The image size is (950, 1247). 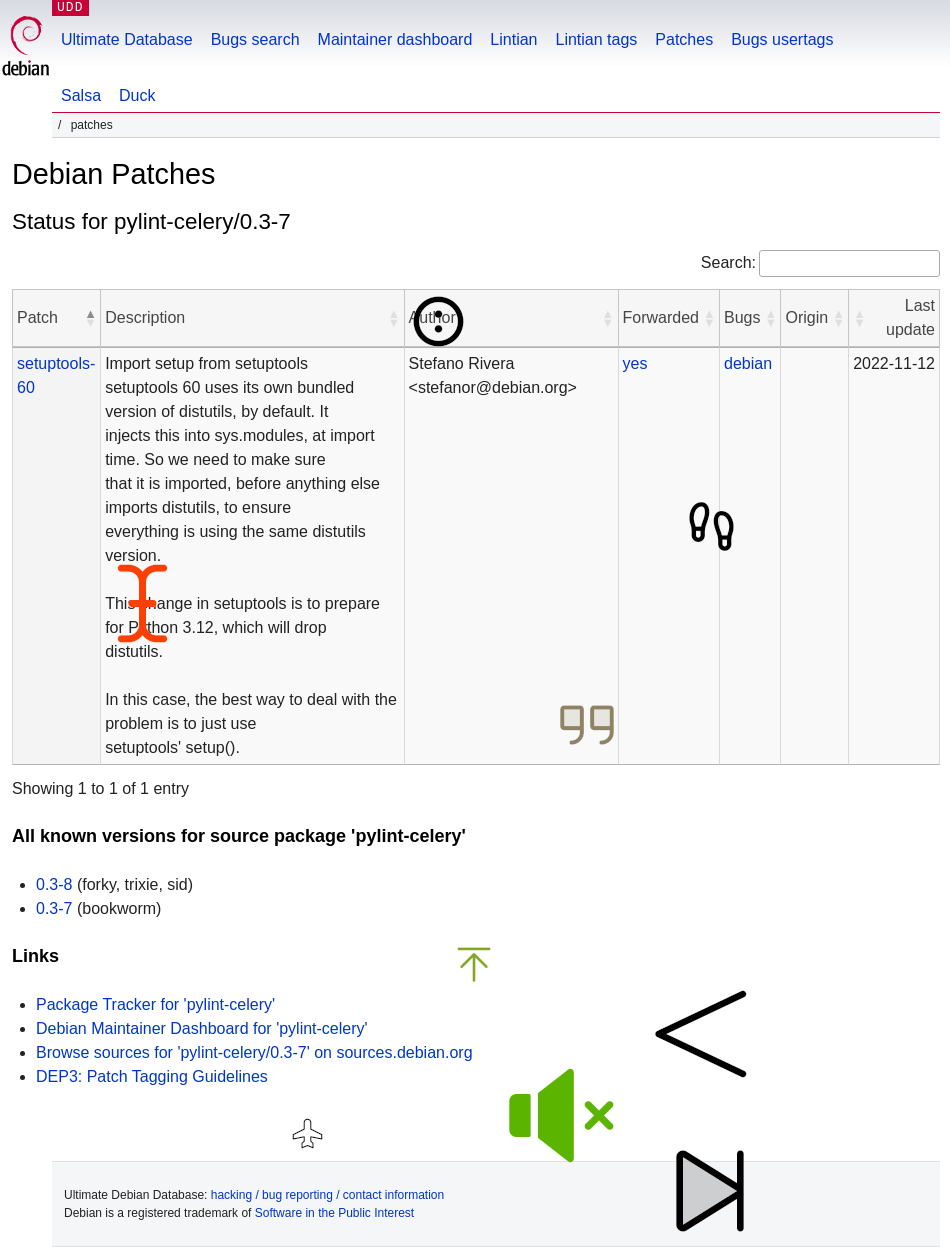 What do you see at coordinates (711, 526) in the screenshot?
I see `view step count or walking activity` at bounding box center [711, 526].